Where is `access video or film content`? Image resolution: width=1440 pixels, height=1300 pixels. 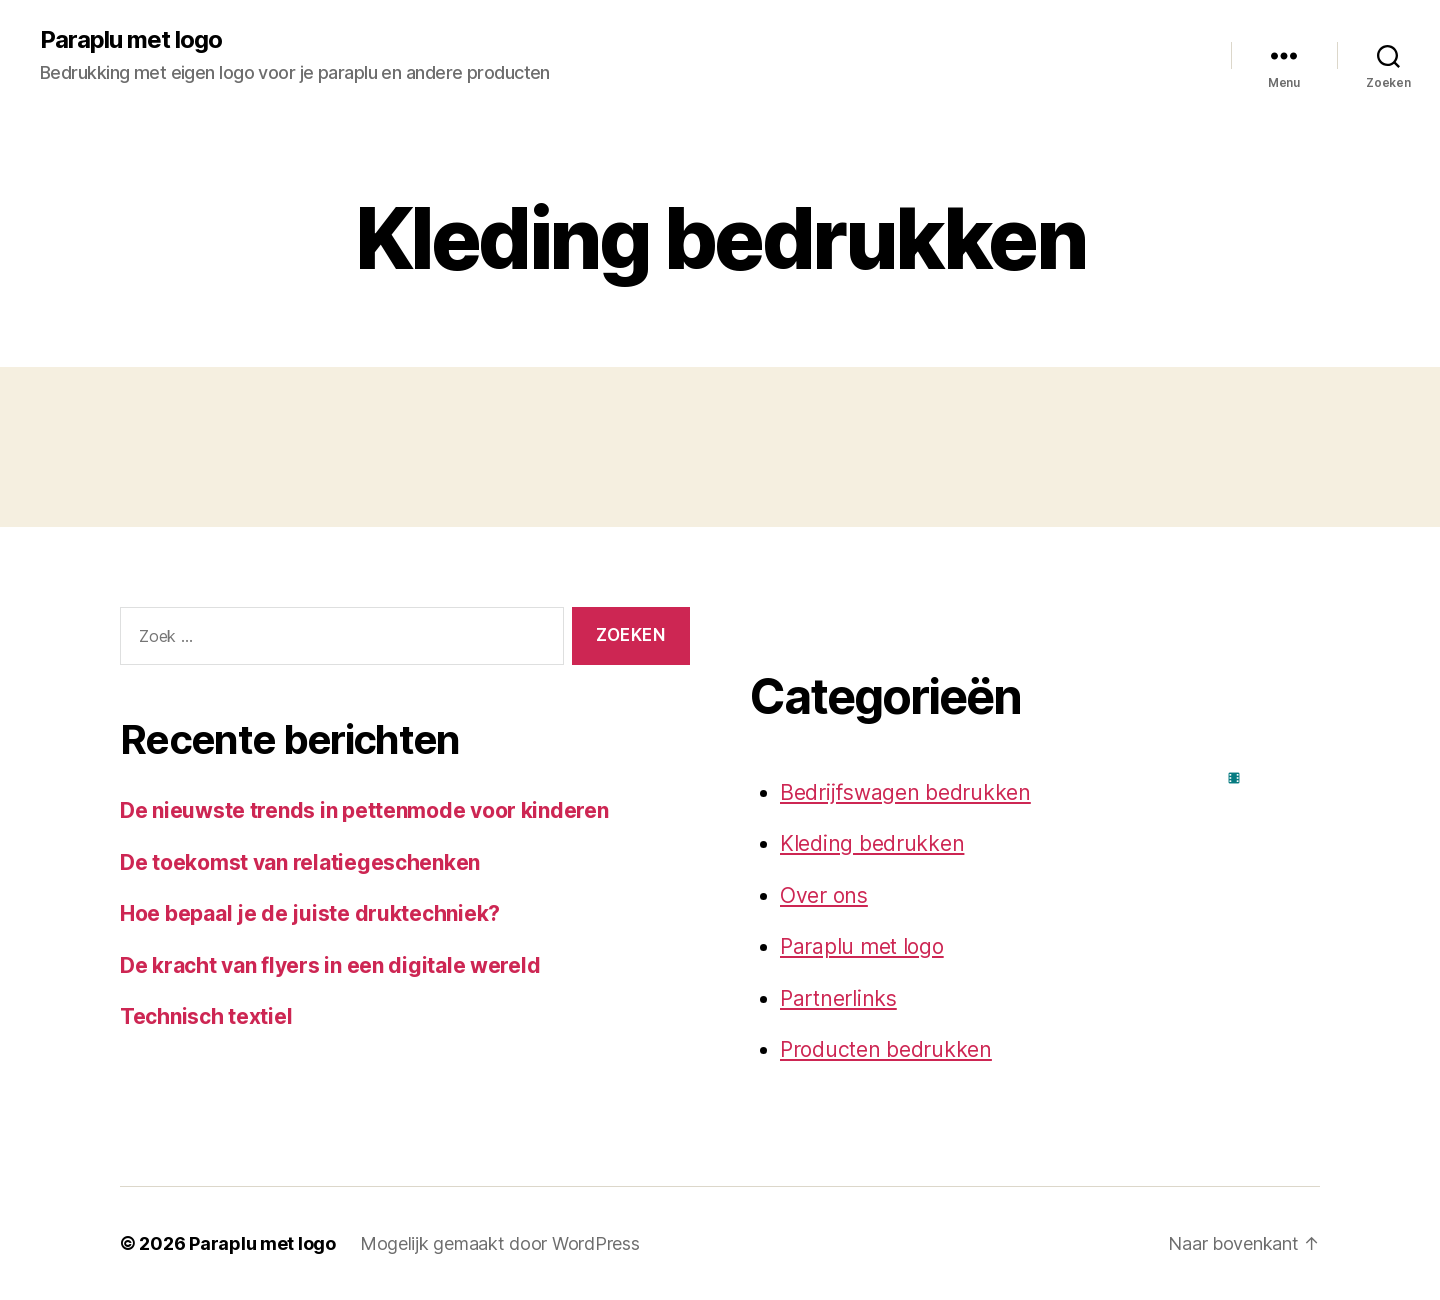 access video or film content is located at coordinates (1234, 778).